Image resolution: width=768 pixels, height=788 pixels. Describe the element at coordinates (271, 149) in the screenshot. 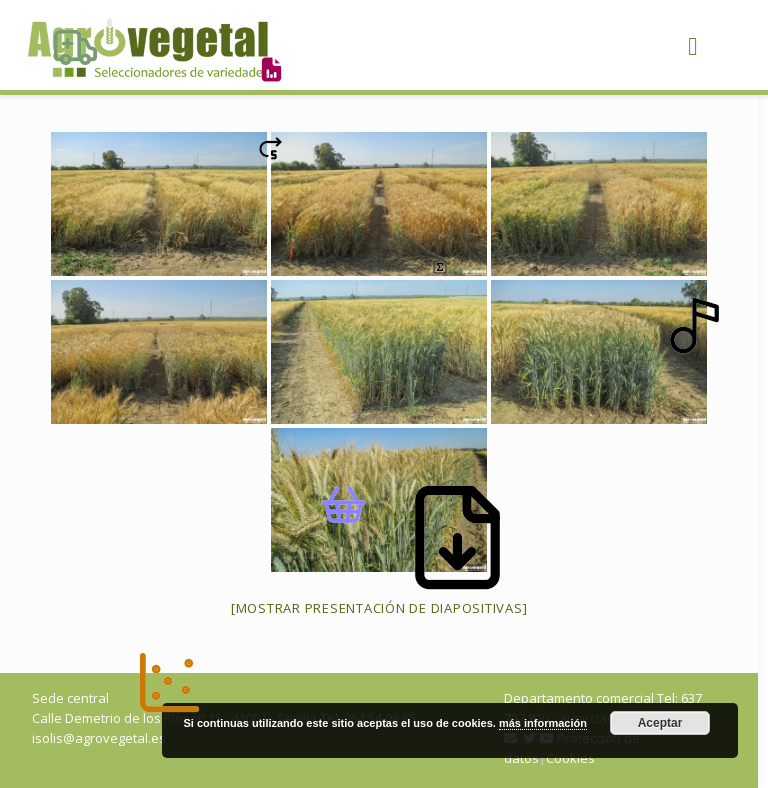

I see `skip forward 5 seconds` at that location.